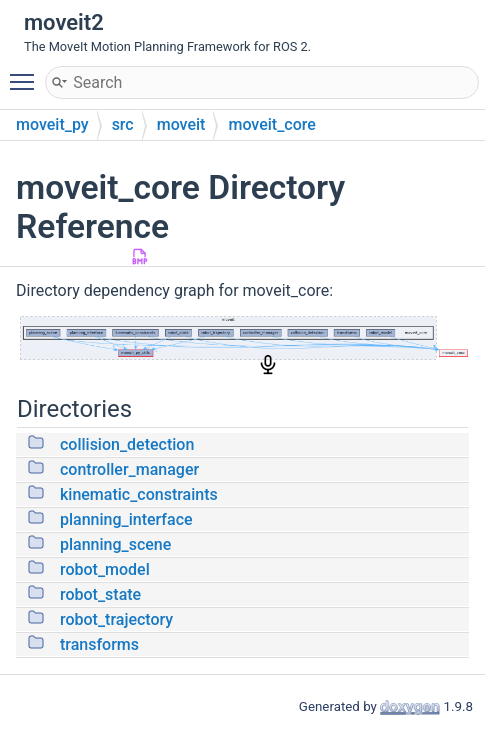 The width and height of the screenshot is (485, 739). Describe the element at coordinates (139, 256) in the screenshot. I see `indicates a BMP image file type` at that location.